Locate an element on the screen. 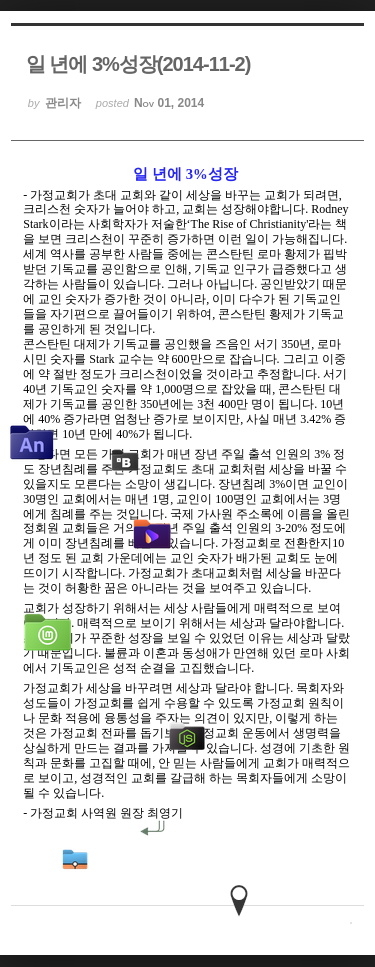 Image resolution: width=375 pixels, height=967 pixels. open maps application is located at coordinates (239, 900).